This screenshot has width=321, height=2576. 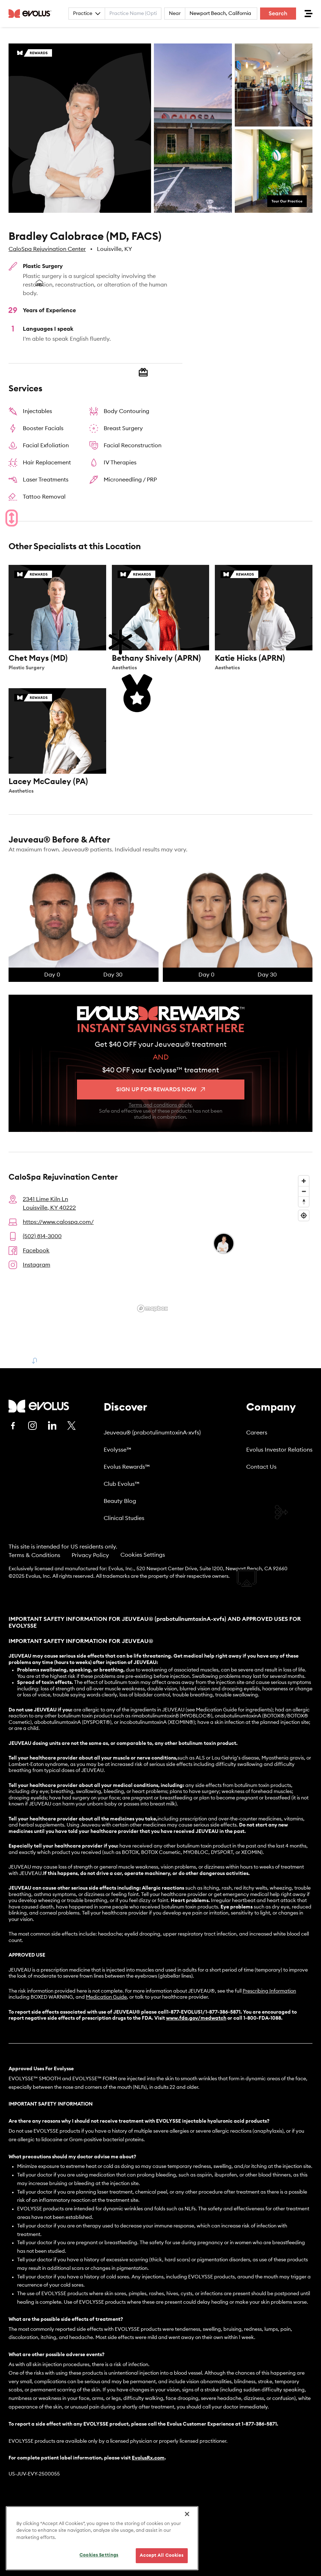 What do you see at coordinates (39, 283) in the screenshot?
I see `access garage or parking settings` at bounding box center [39, 283].